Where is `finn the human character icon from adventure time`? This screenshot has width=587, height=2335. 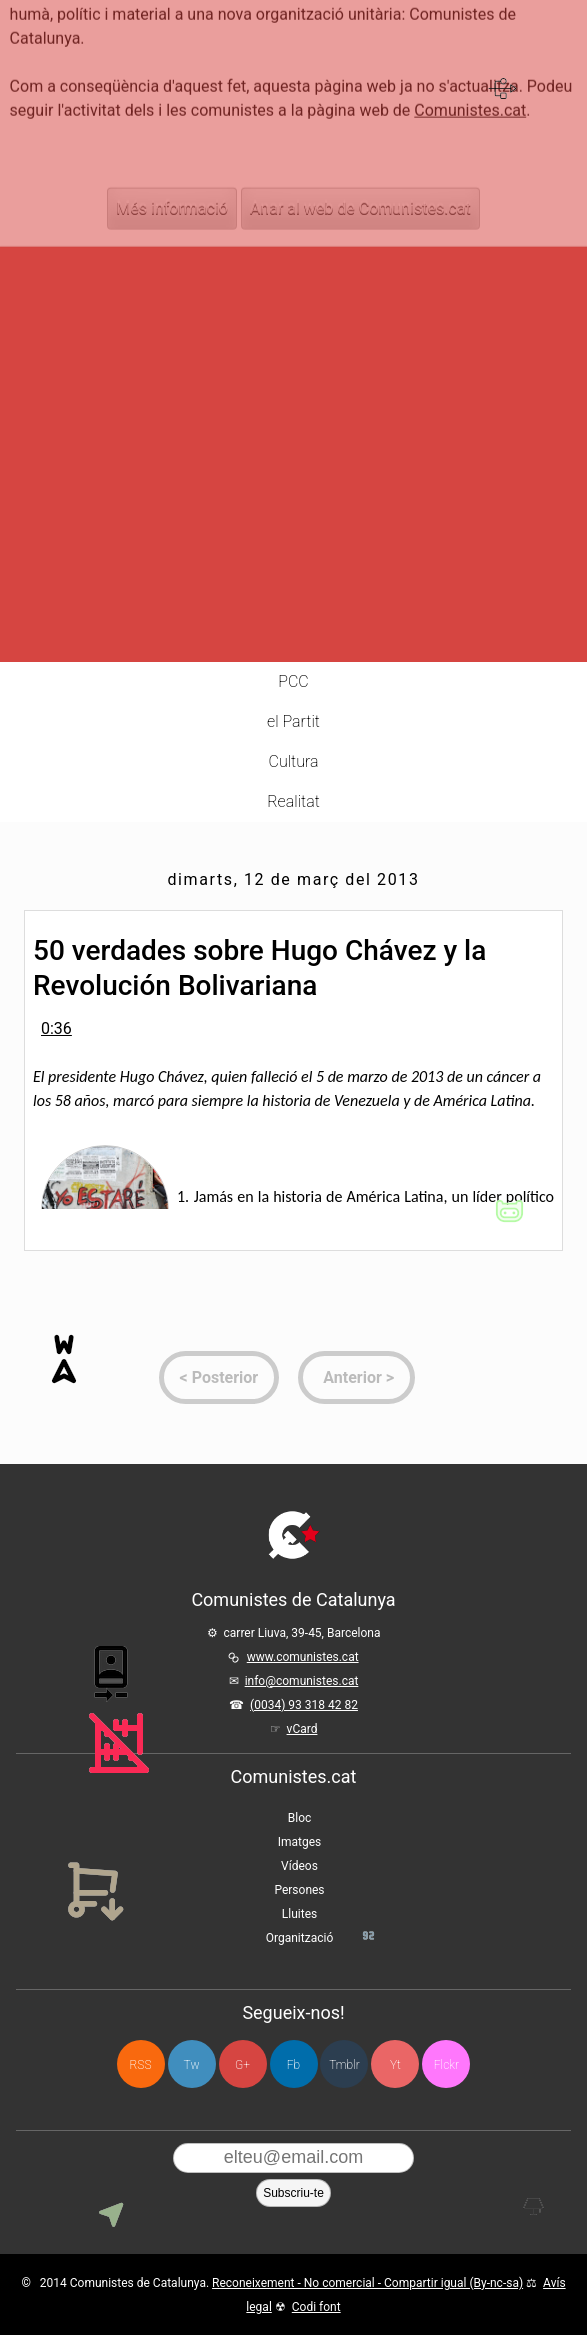
finn the human character icon from adventure time is located at coordinates (509, 1210).